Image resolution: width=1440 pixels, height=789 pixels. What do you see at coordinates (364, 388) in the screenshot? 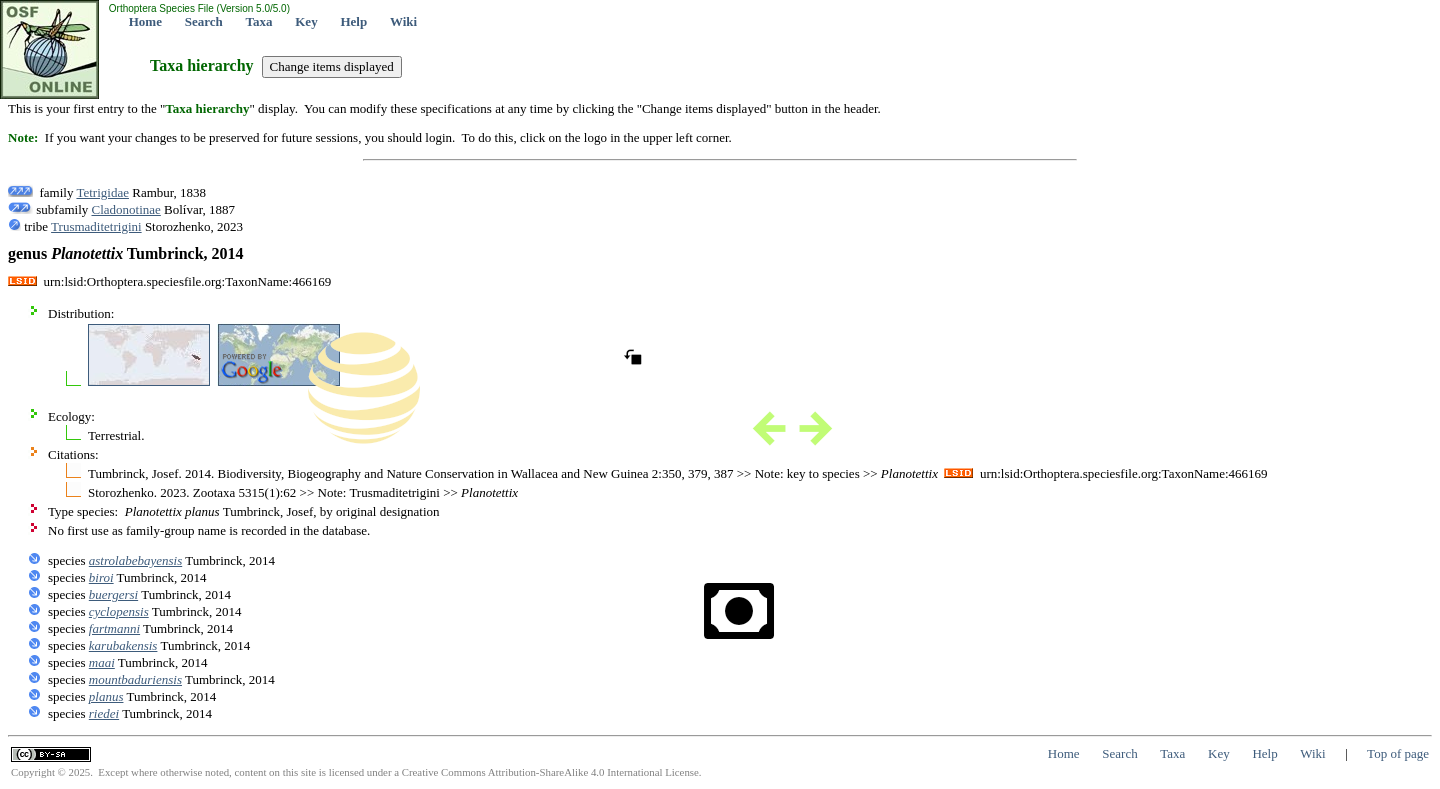
I see `AT&T company logo` at bounding box center [364, 388].